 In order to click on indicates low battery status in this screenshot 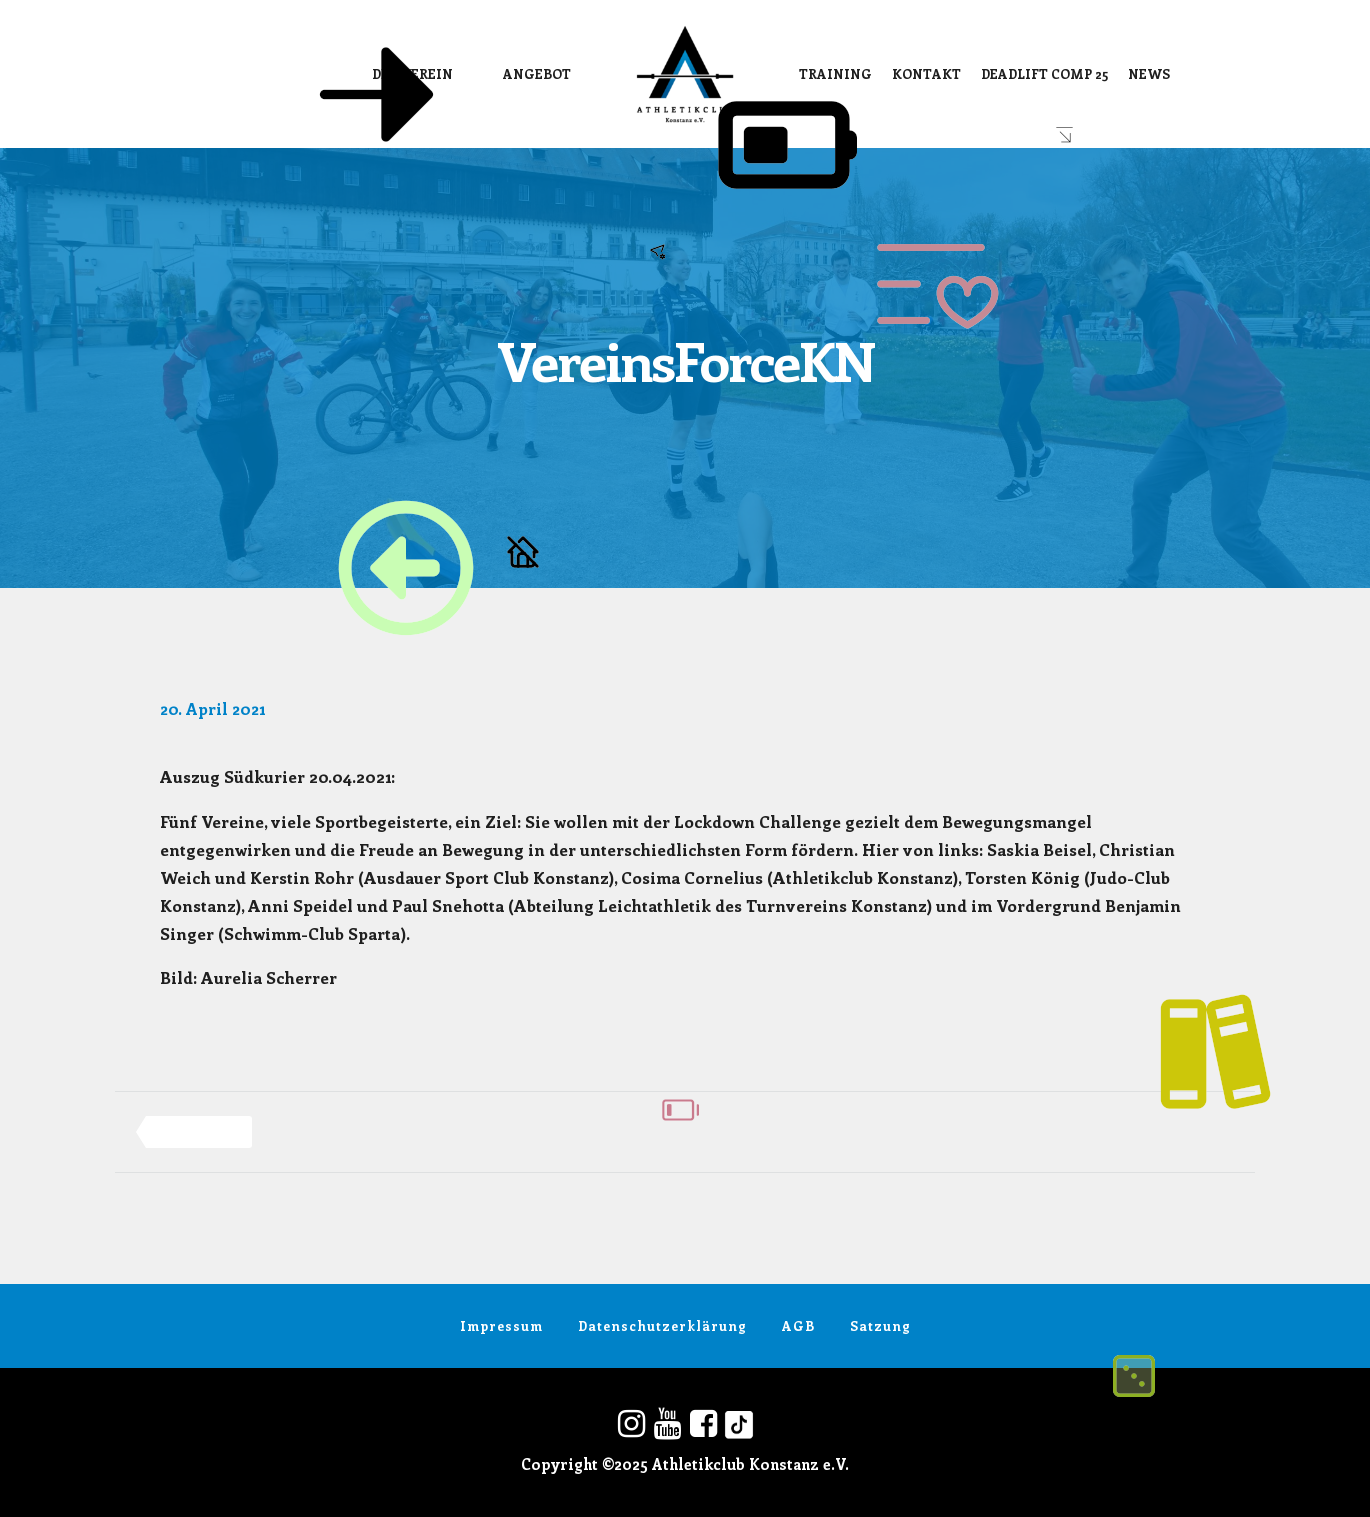, I will do `click(680, 1110)`.